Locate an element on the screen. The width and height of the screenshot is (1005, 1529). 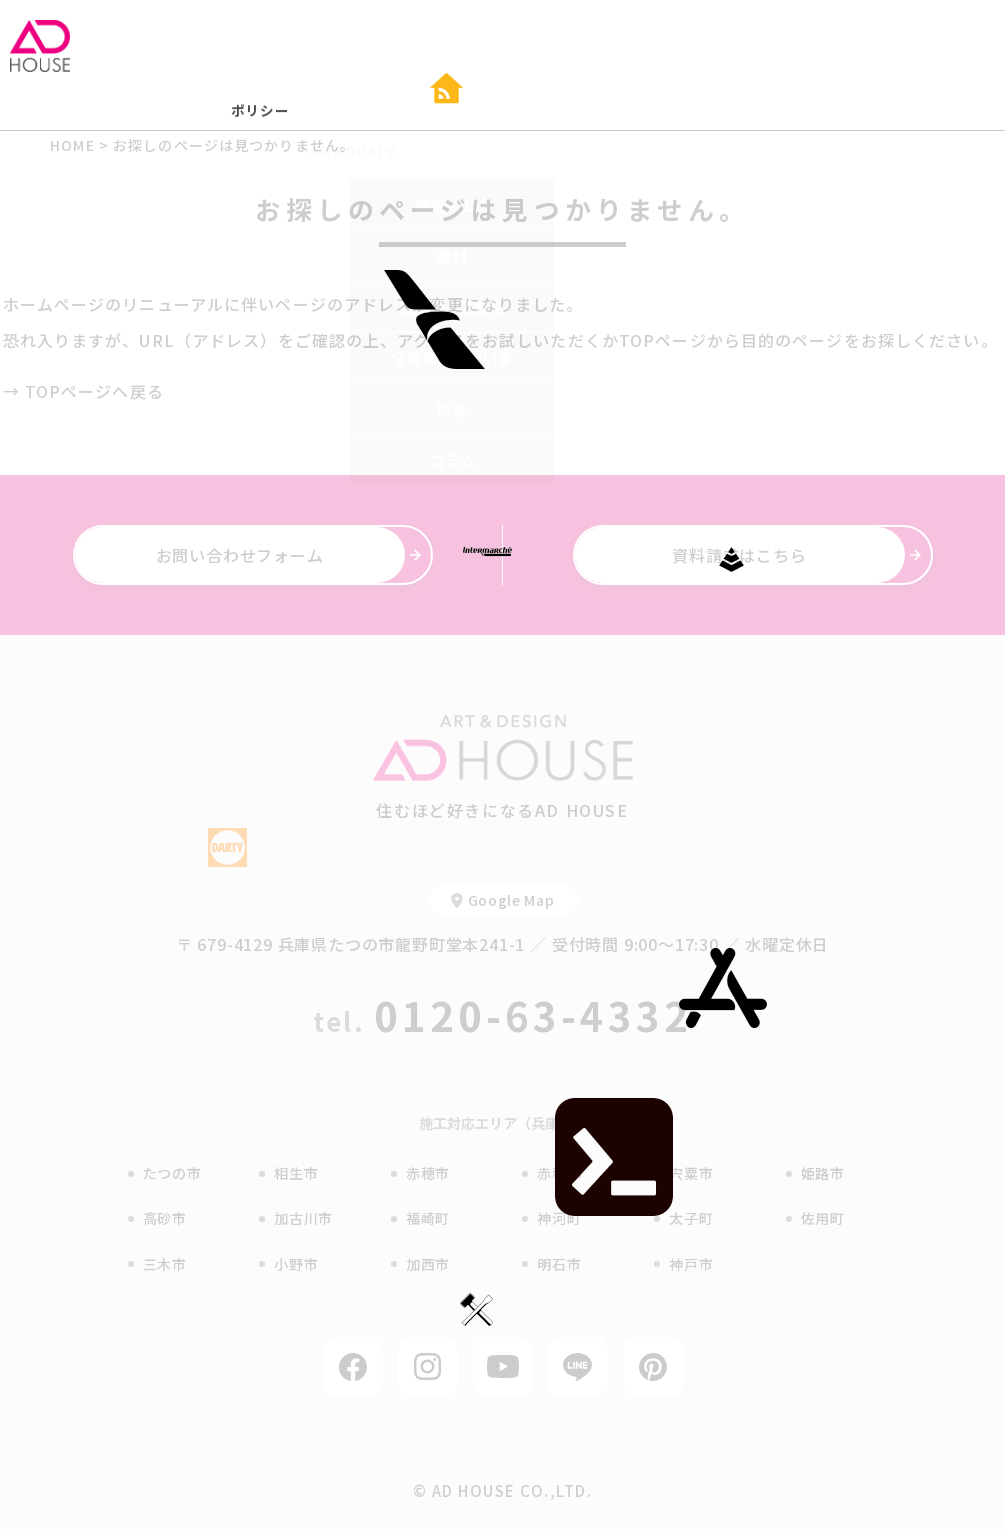
textpattern CMS logo is located at coordinates (476, 1309).